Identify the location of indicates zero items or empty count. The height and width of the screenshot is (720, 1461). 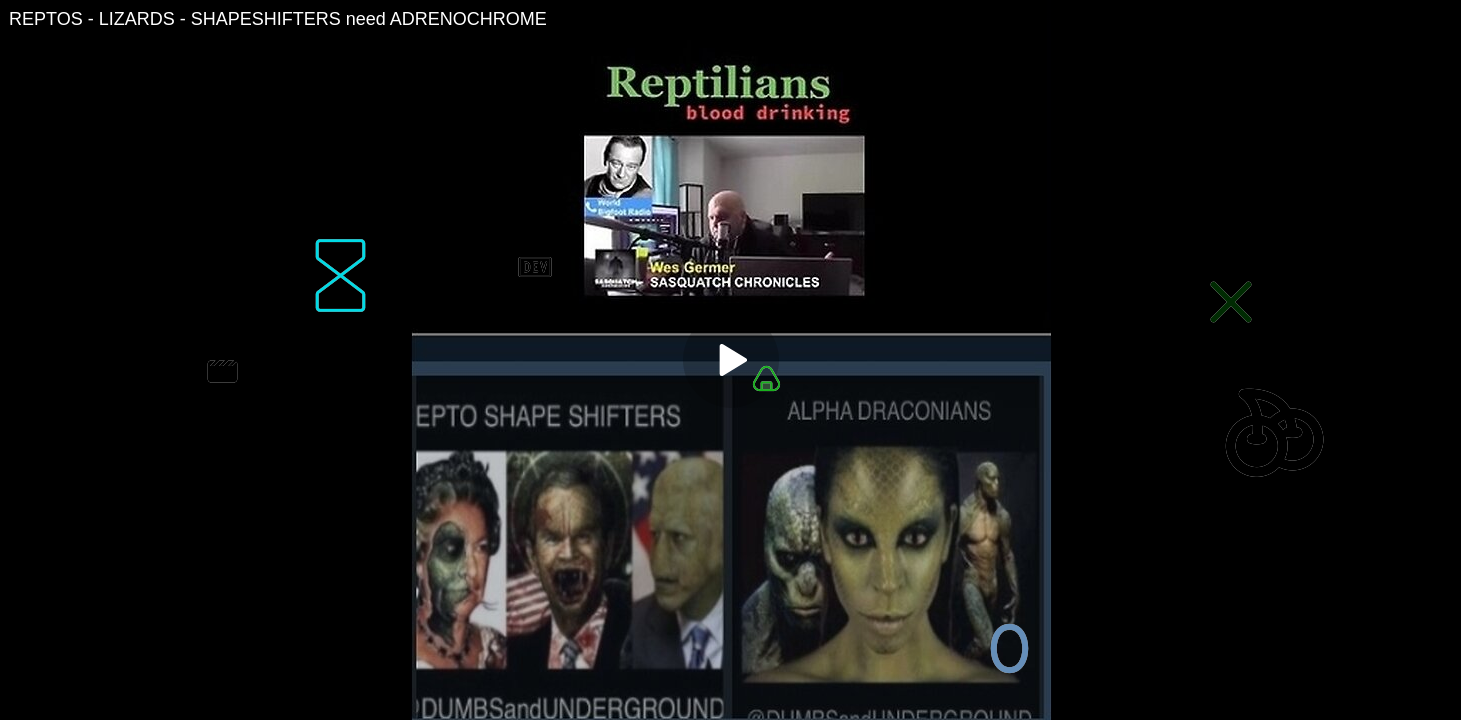
(1009, 648).